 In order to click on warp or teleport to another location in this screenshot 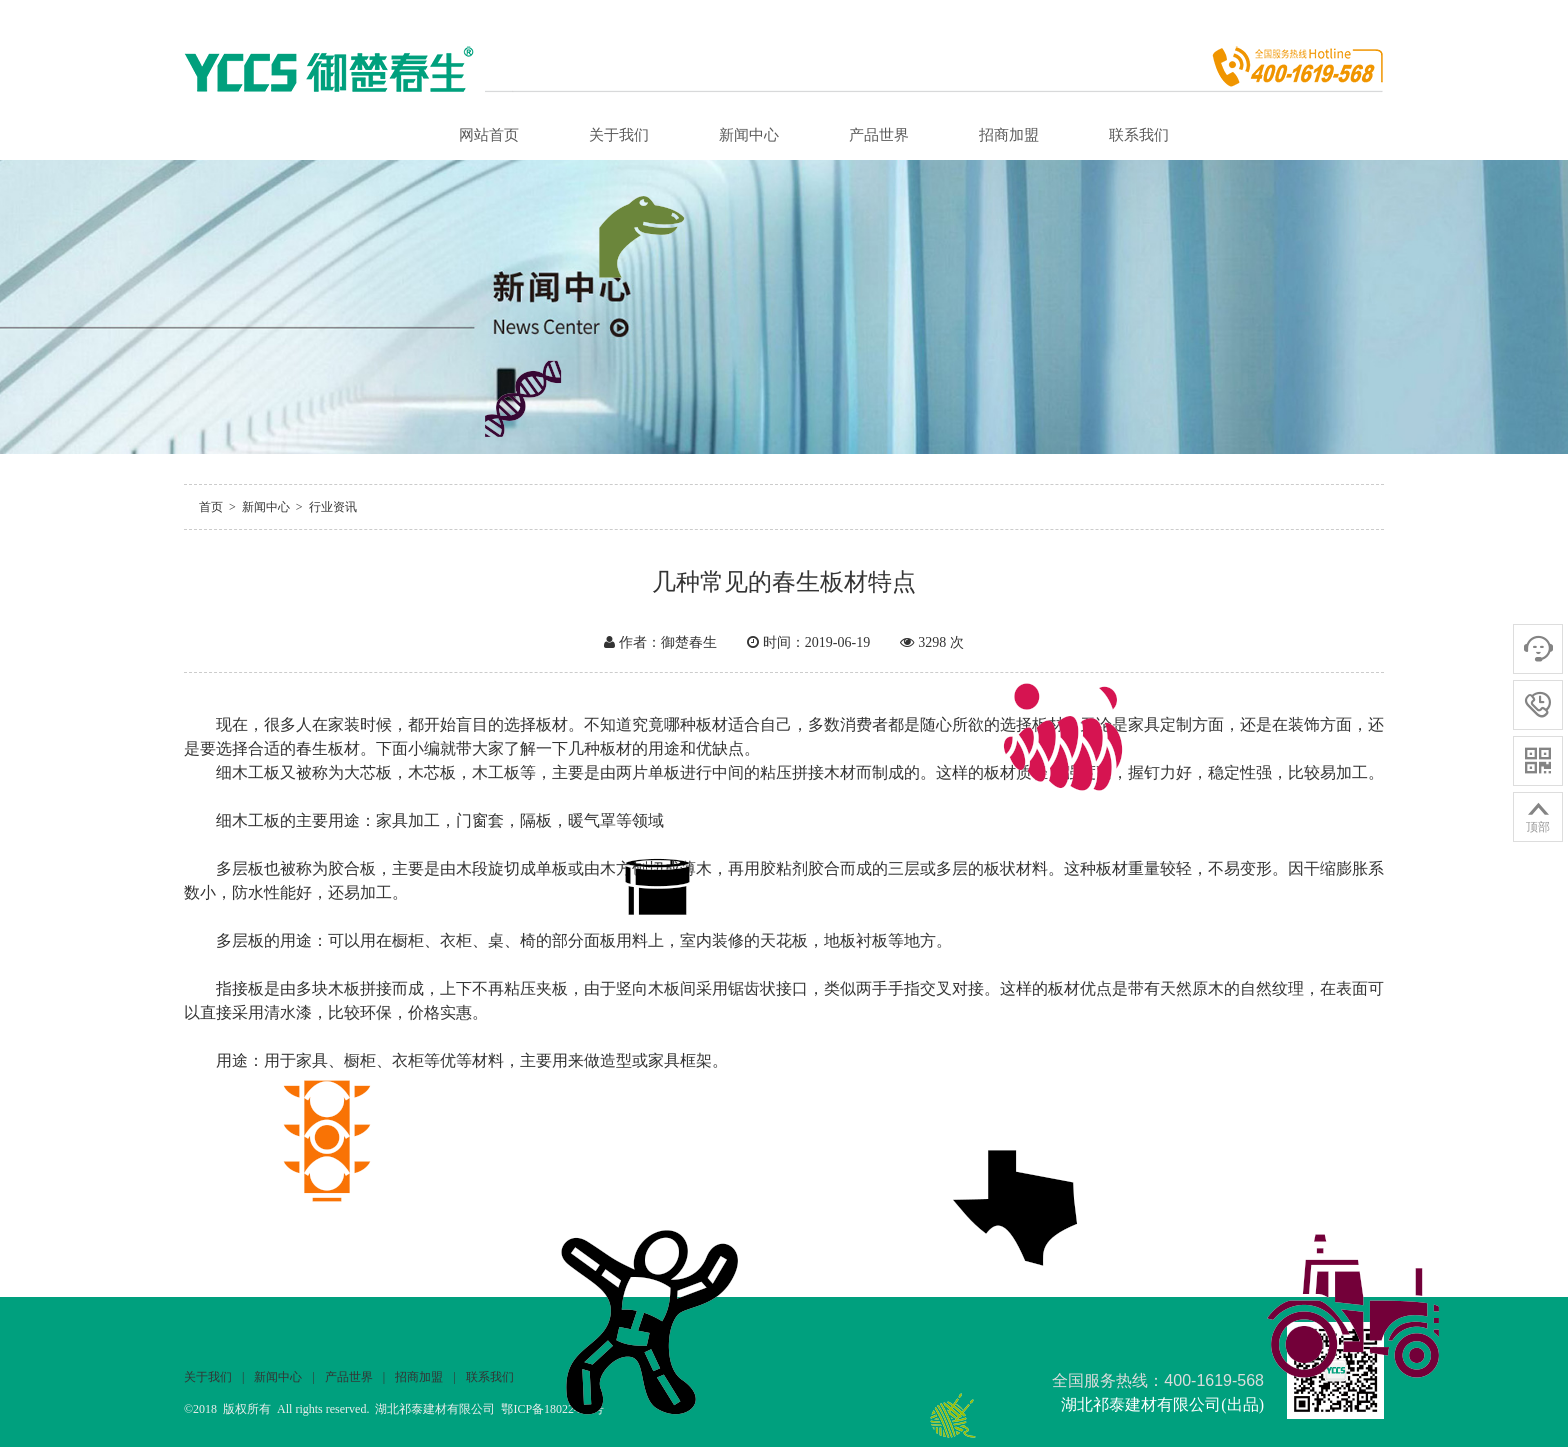, I will do `click(657, 881)`.